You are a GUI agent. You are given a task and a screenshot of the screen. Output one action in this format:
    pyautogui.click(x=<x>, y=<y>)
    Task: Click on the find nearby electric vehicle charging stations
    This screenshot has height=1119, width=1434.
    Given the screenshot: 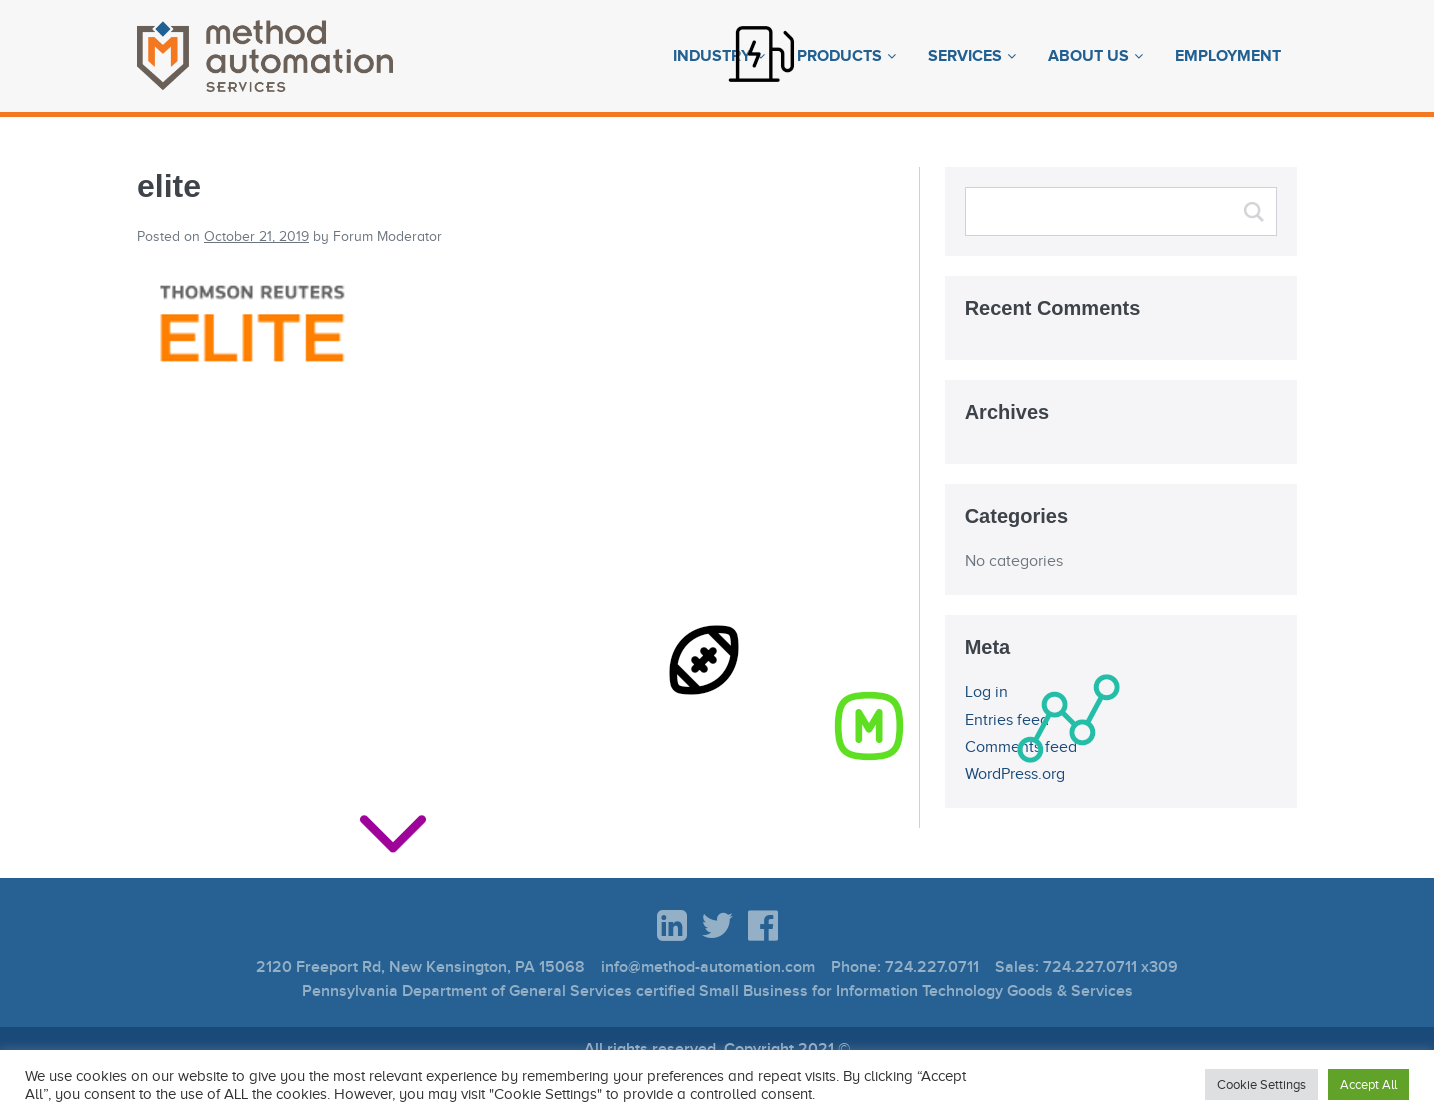 What is the action you would take?
    pyautogui.click(x=759, y=54)
    